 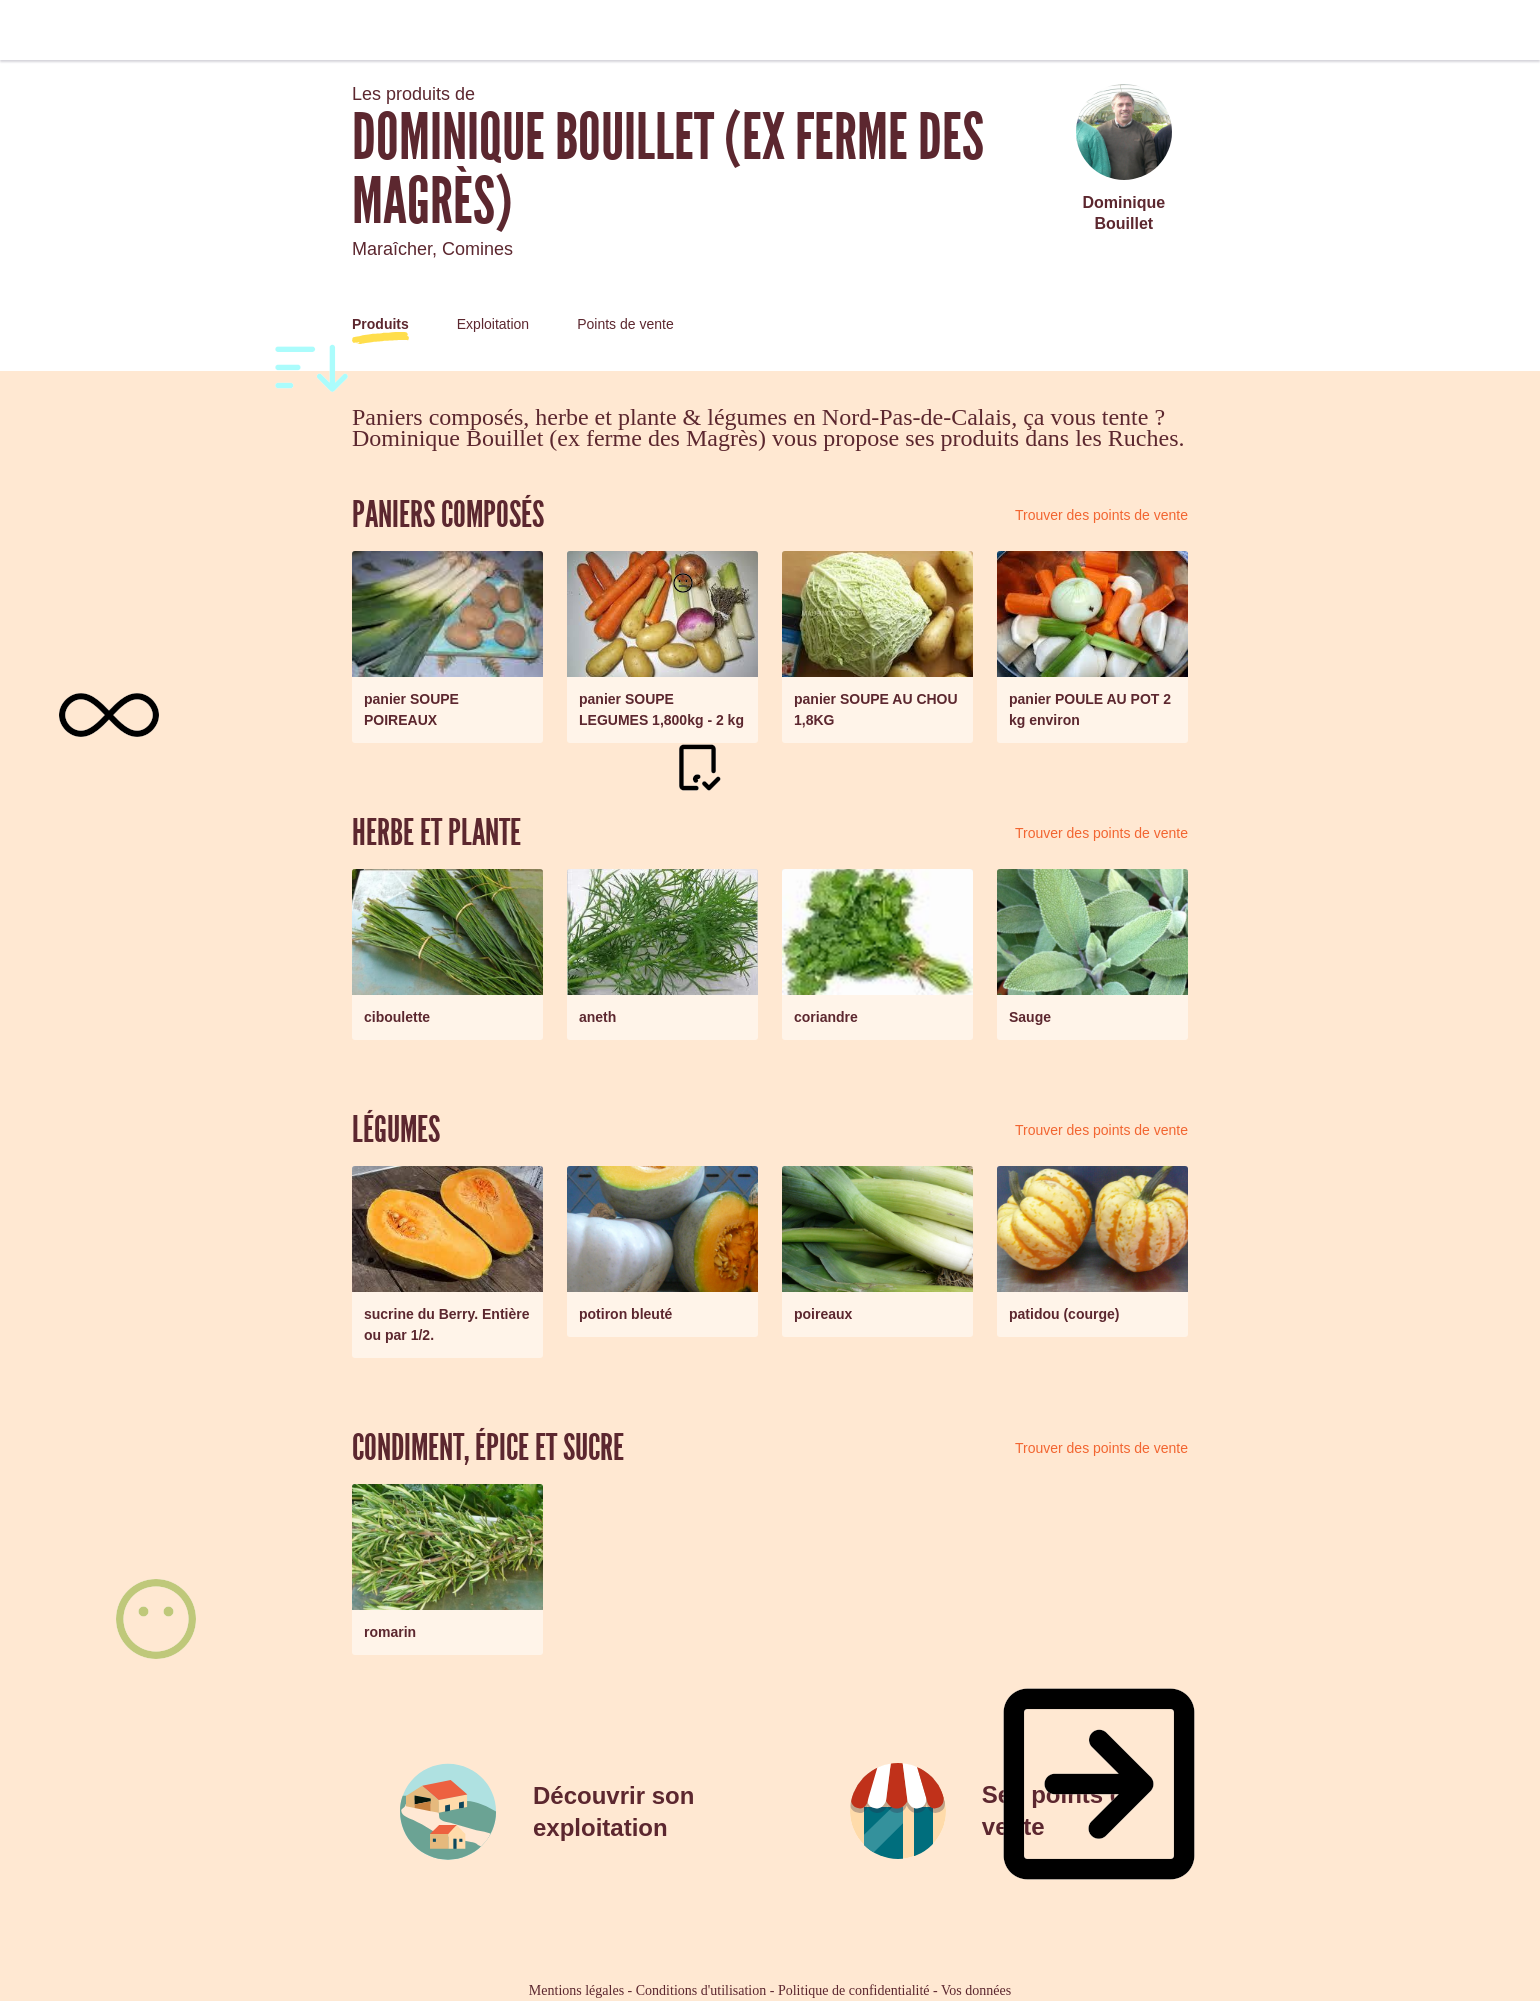 I want to click on indicates unlimited or infinite quantity, so click(x=109, y=714).